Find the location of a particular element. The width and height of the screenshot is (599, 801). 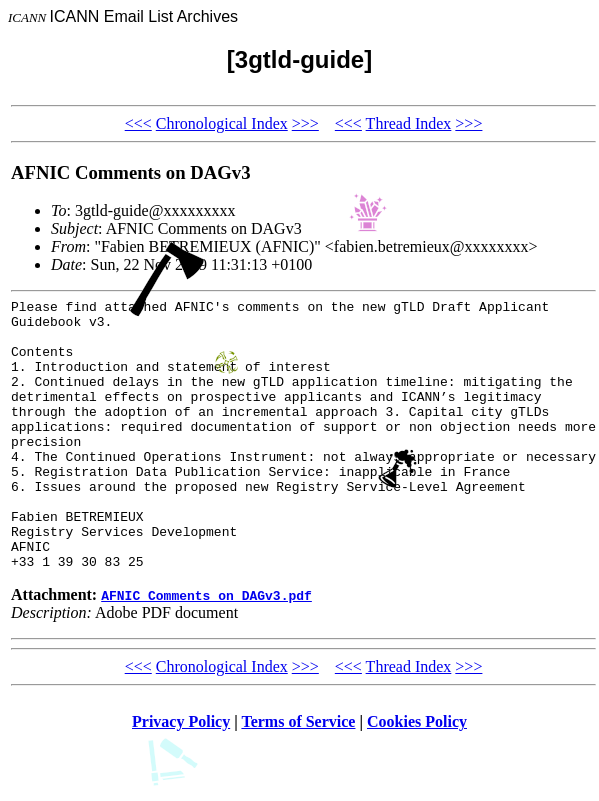

indicates a returning or cyclical action is located at coordinates (226, 362).